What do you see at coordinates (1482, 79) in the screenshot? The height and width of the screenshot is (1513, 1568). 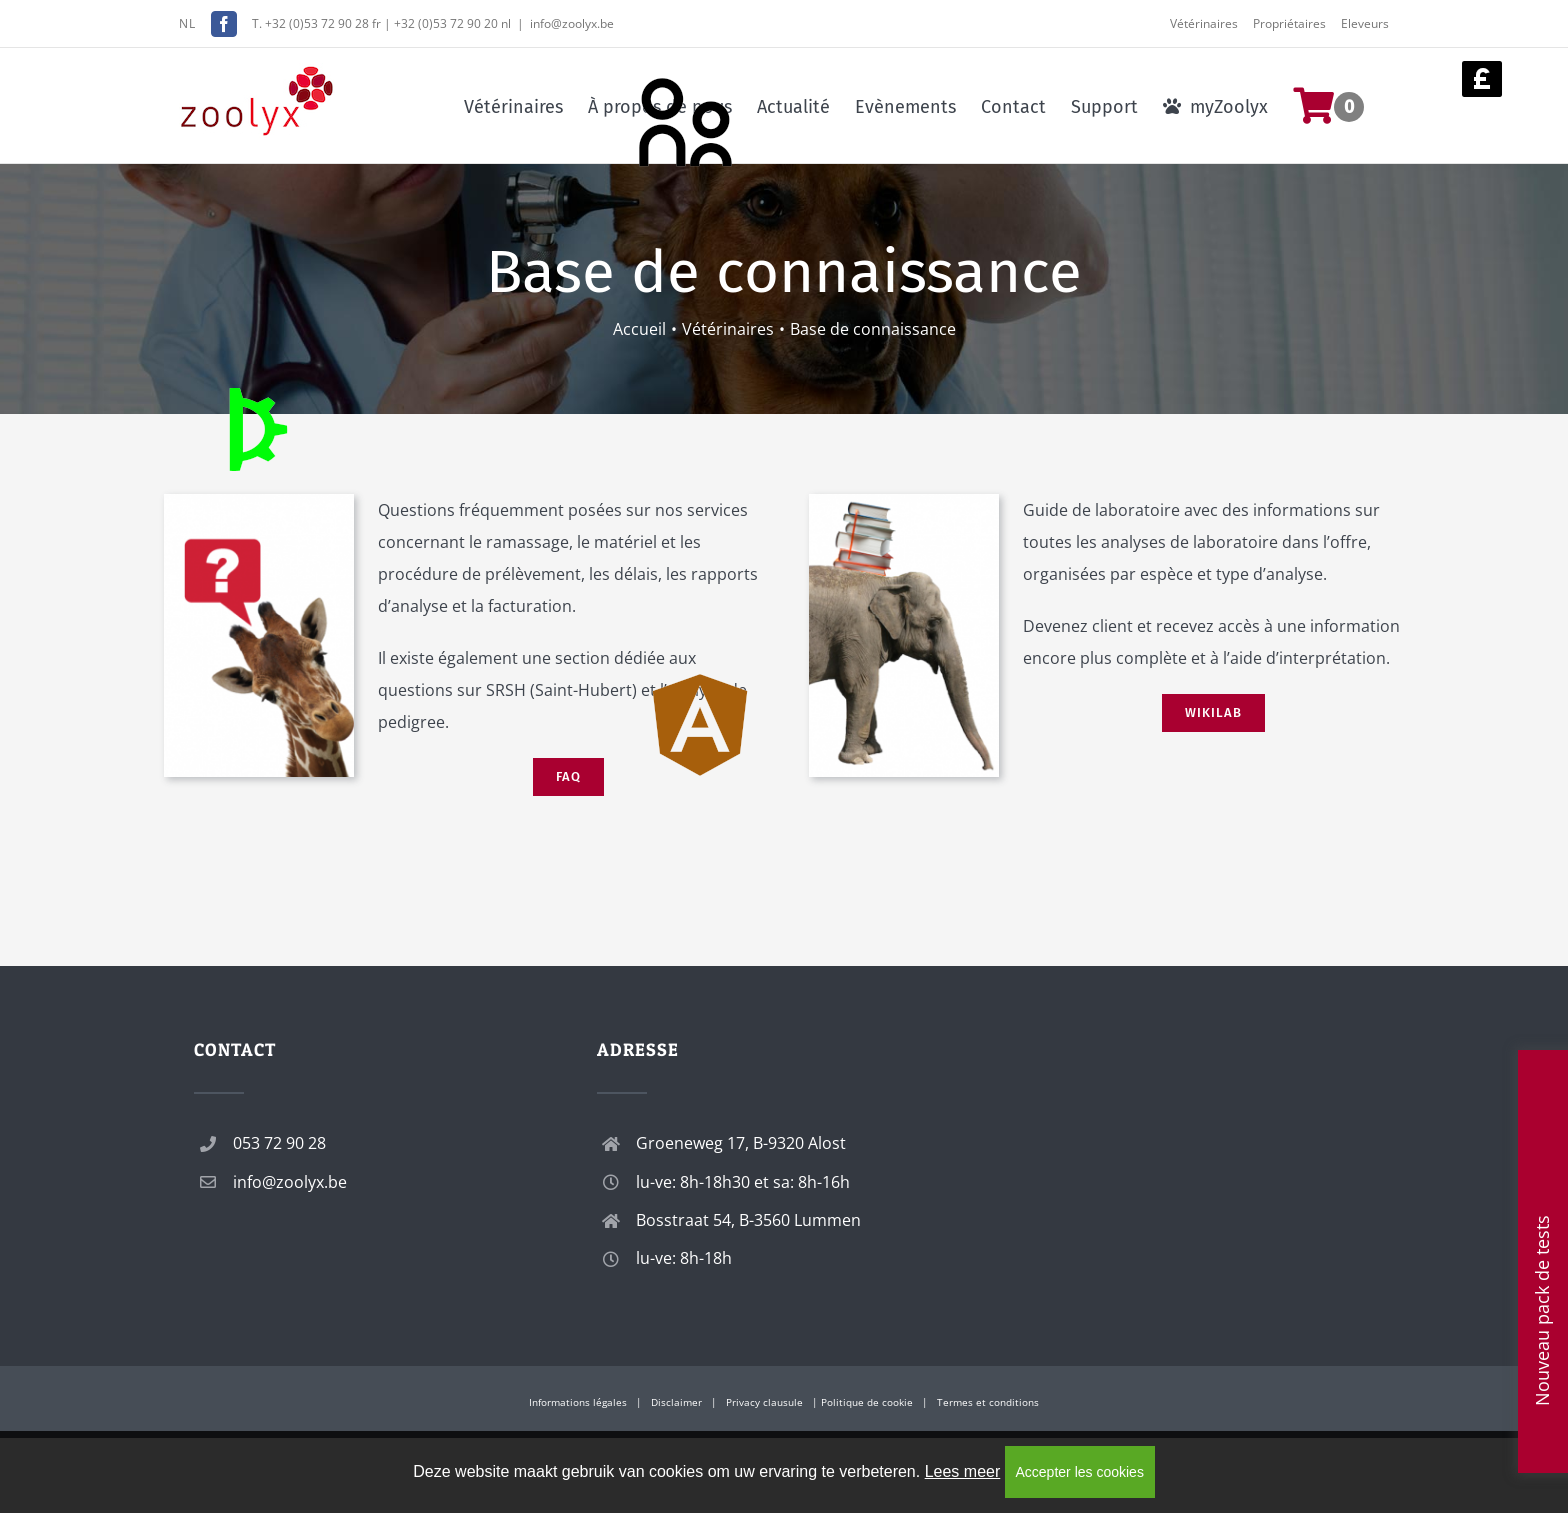 I see `access British pound currency settings` at bounding box center [1482, 79].